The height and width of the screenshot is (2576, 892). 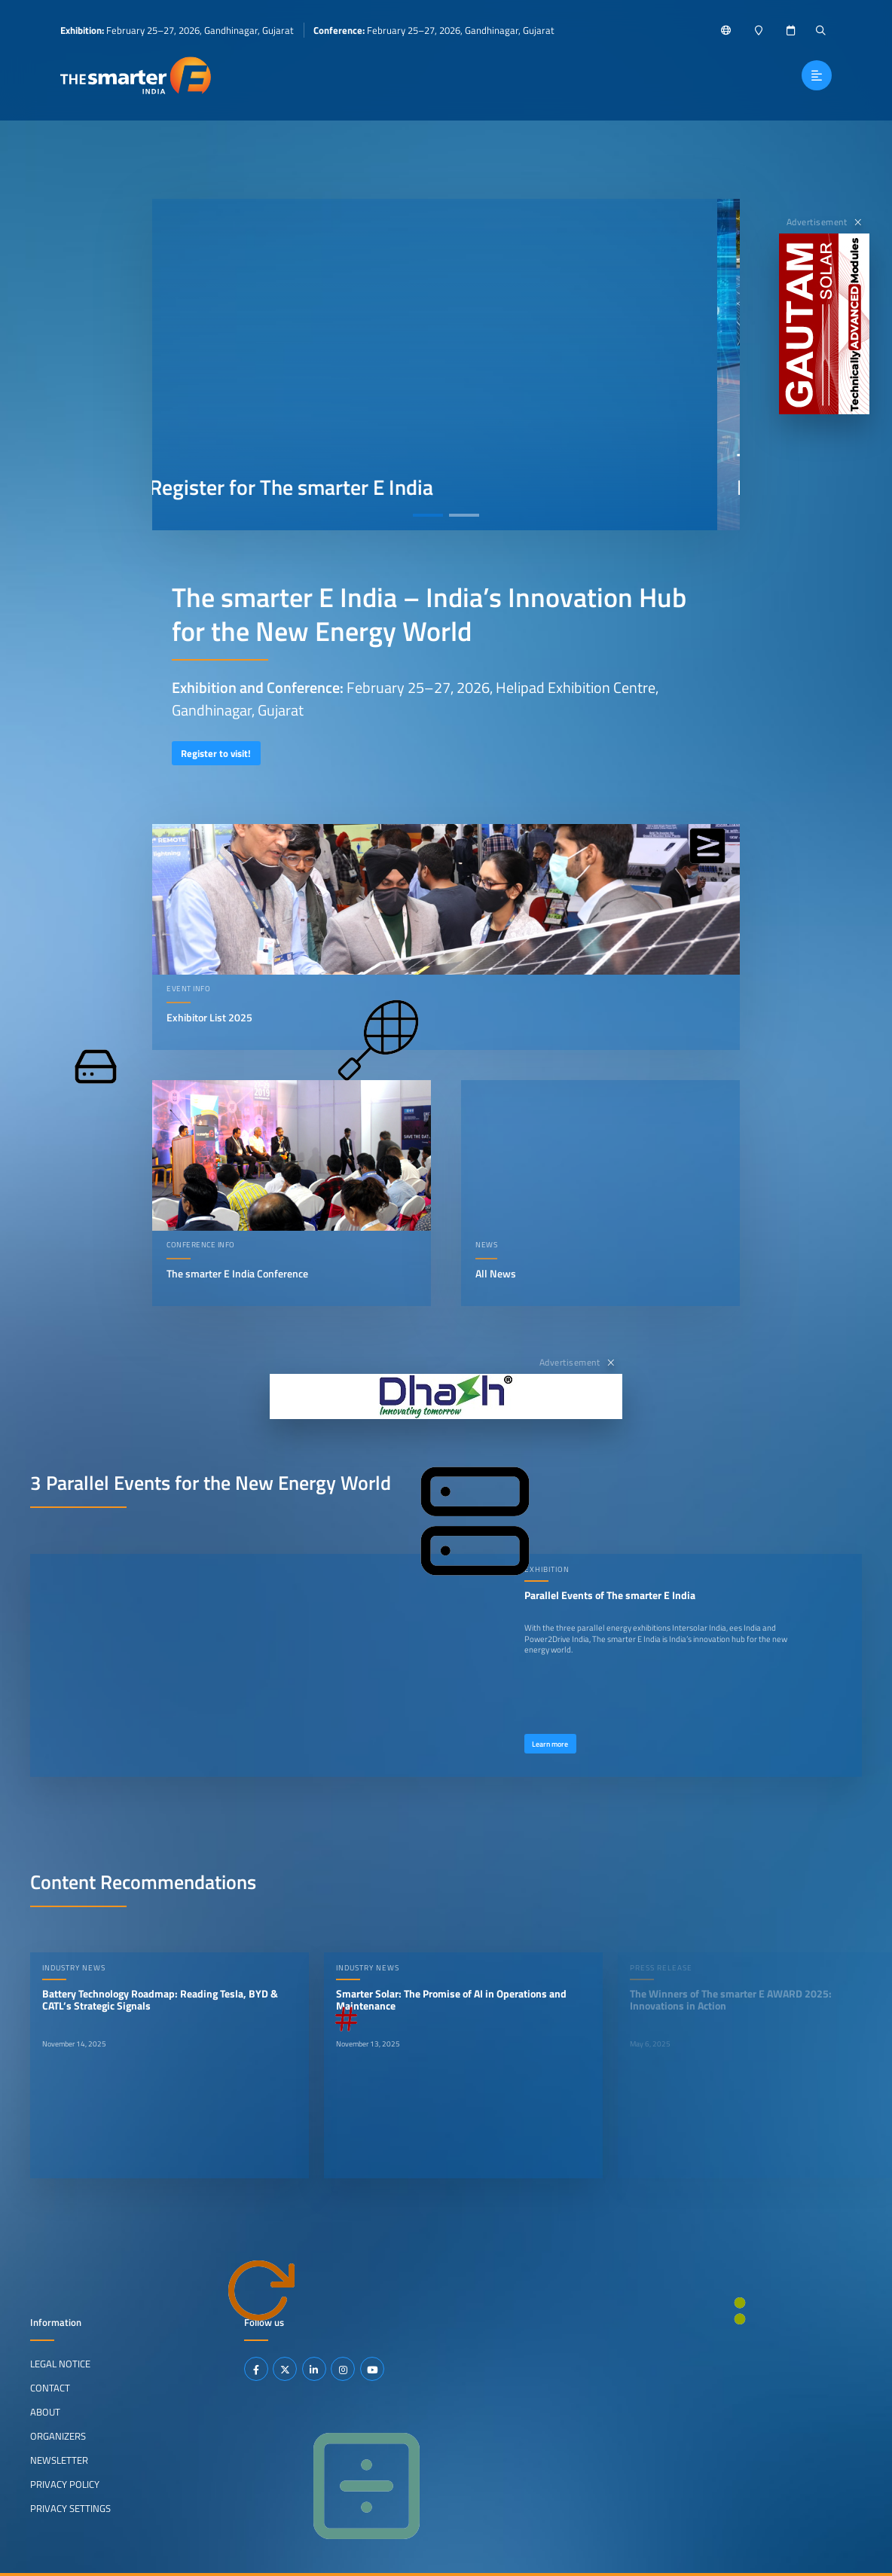 I want to click on redo or repeat the last action, so click(x=258, y=2291).